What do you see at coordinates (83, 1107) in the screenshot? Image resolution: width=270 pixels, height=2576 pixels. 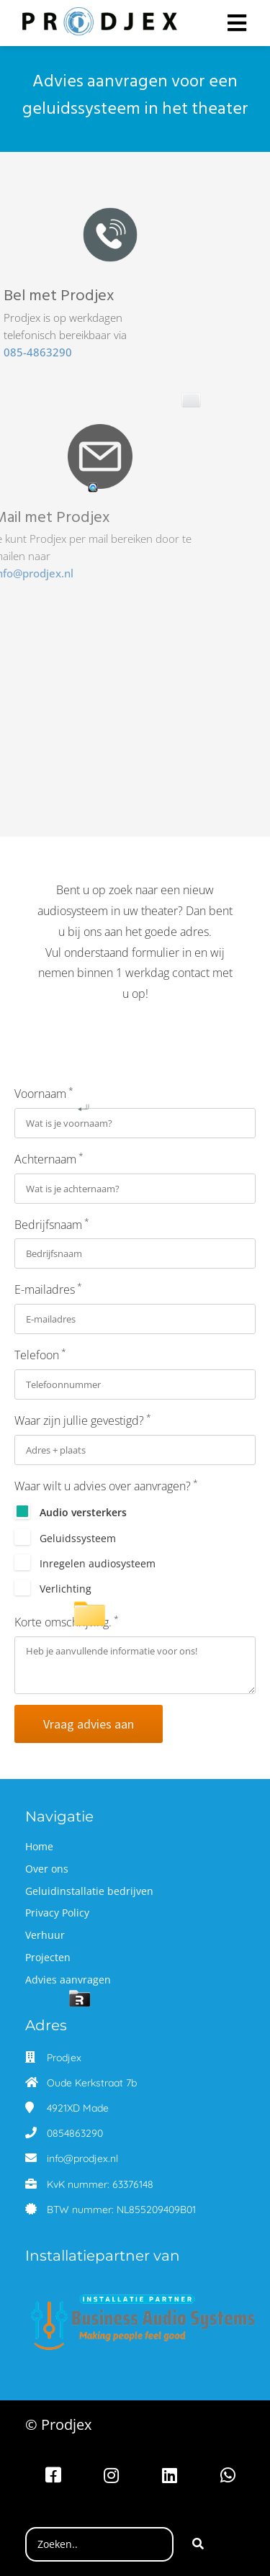 I see `reply to all recipients of an email` at bounding box center [83, 1107].